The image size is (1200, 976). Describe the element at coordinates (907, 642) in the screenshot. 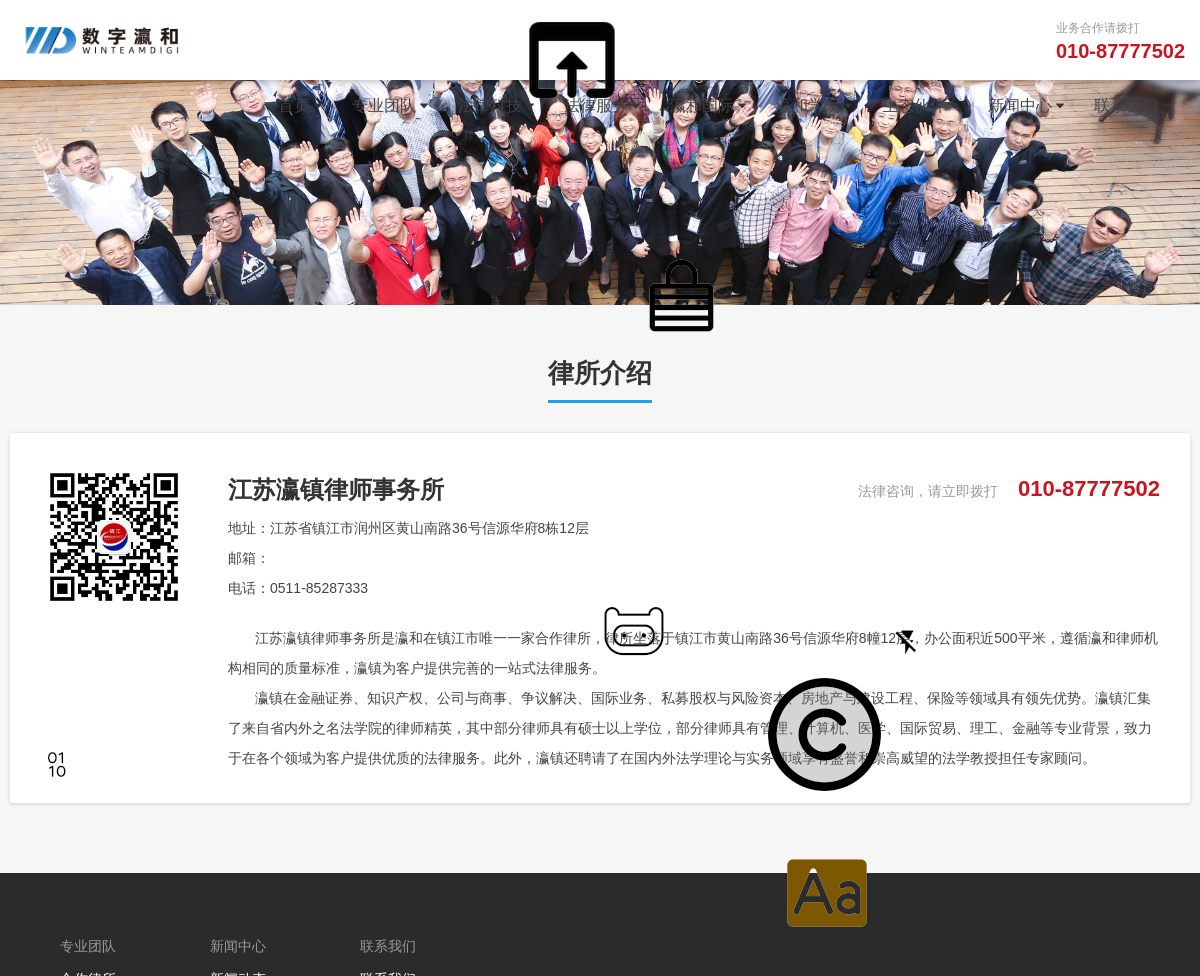

I see `disable camera flash` at that location.